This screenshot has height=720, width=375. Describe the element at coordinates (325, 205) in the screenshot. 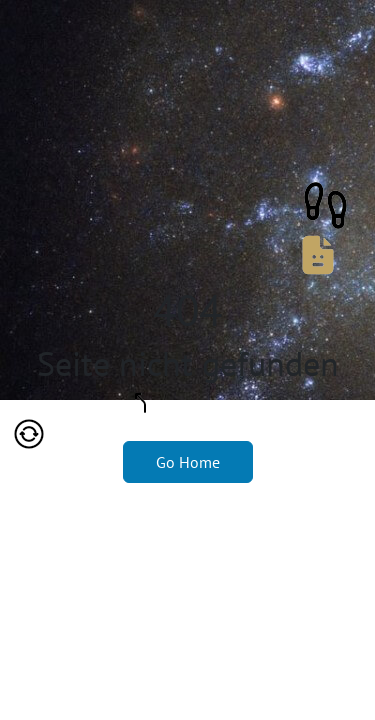

I see `view step count or walking activity` at that location.